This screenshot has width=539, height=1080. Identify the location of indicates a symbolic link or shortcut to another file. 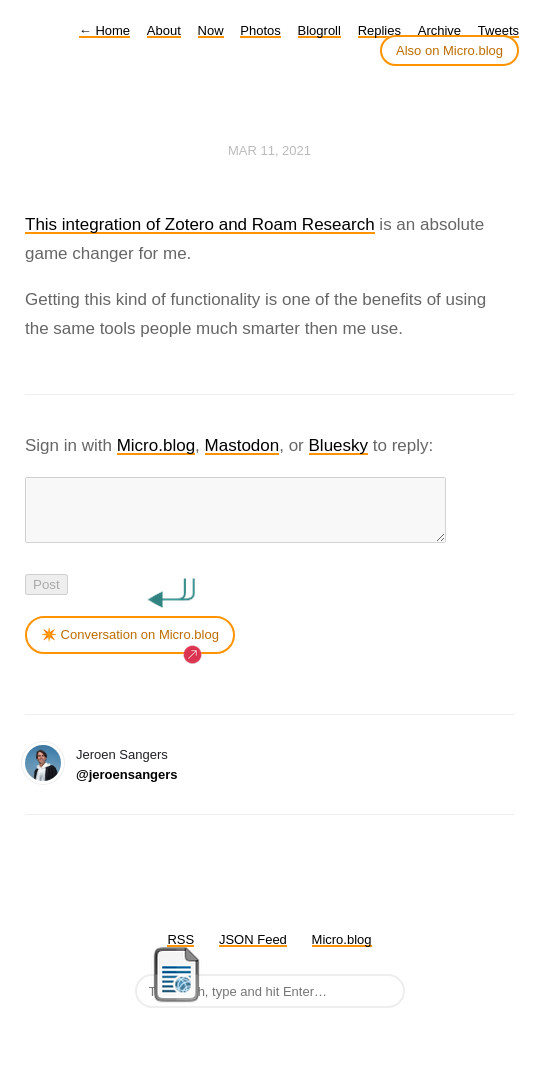
(192, 654).